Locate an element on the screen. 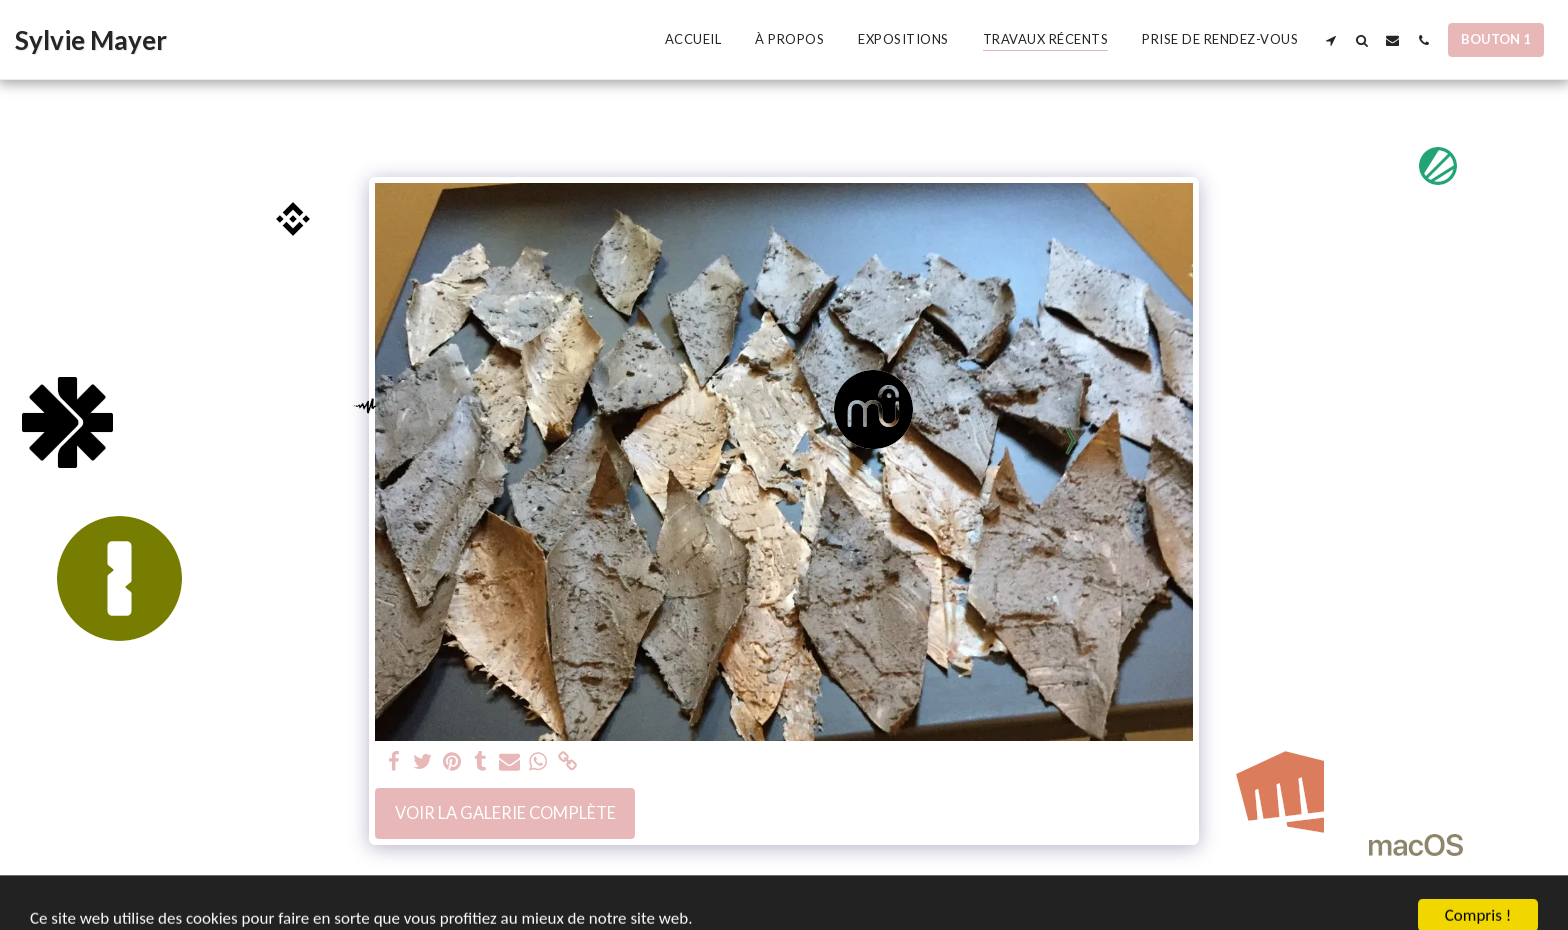 This screenshot has height=930, width=1568. open the Binance cryptocurrency exchange app is located at coordinates (293, 219).